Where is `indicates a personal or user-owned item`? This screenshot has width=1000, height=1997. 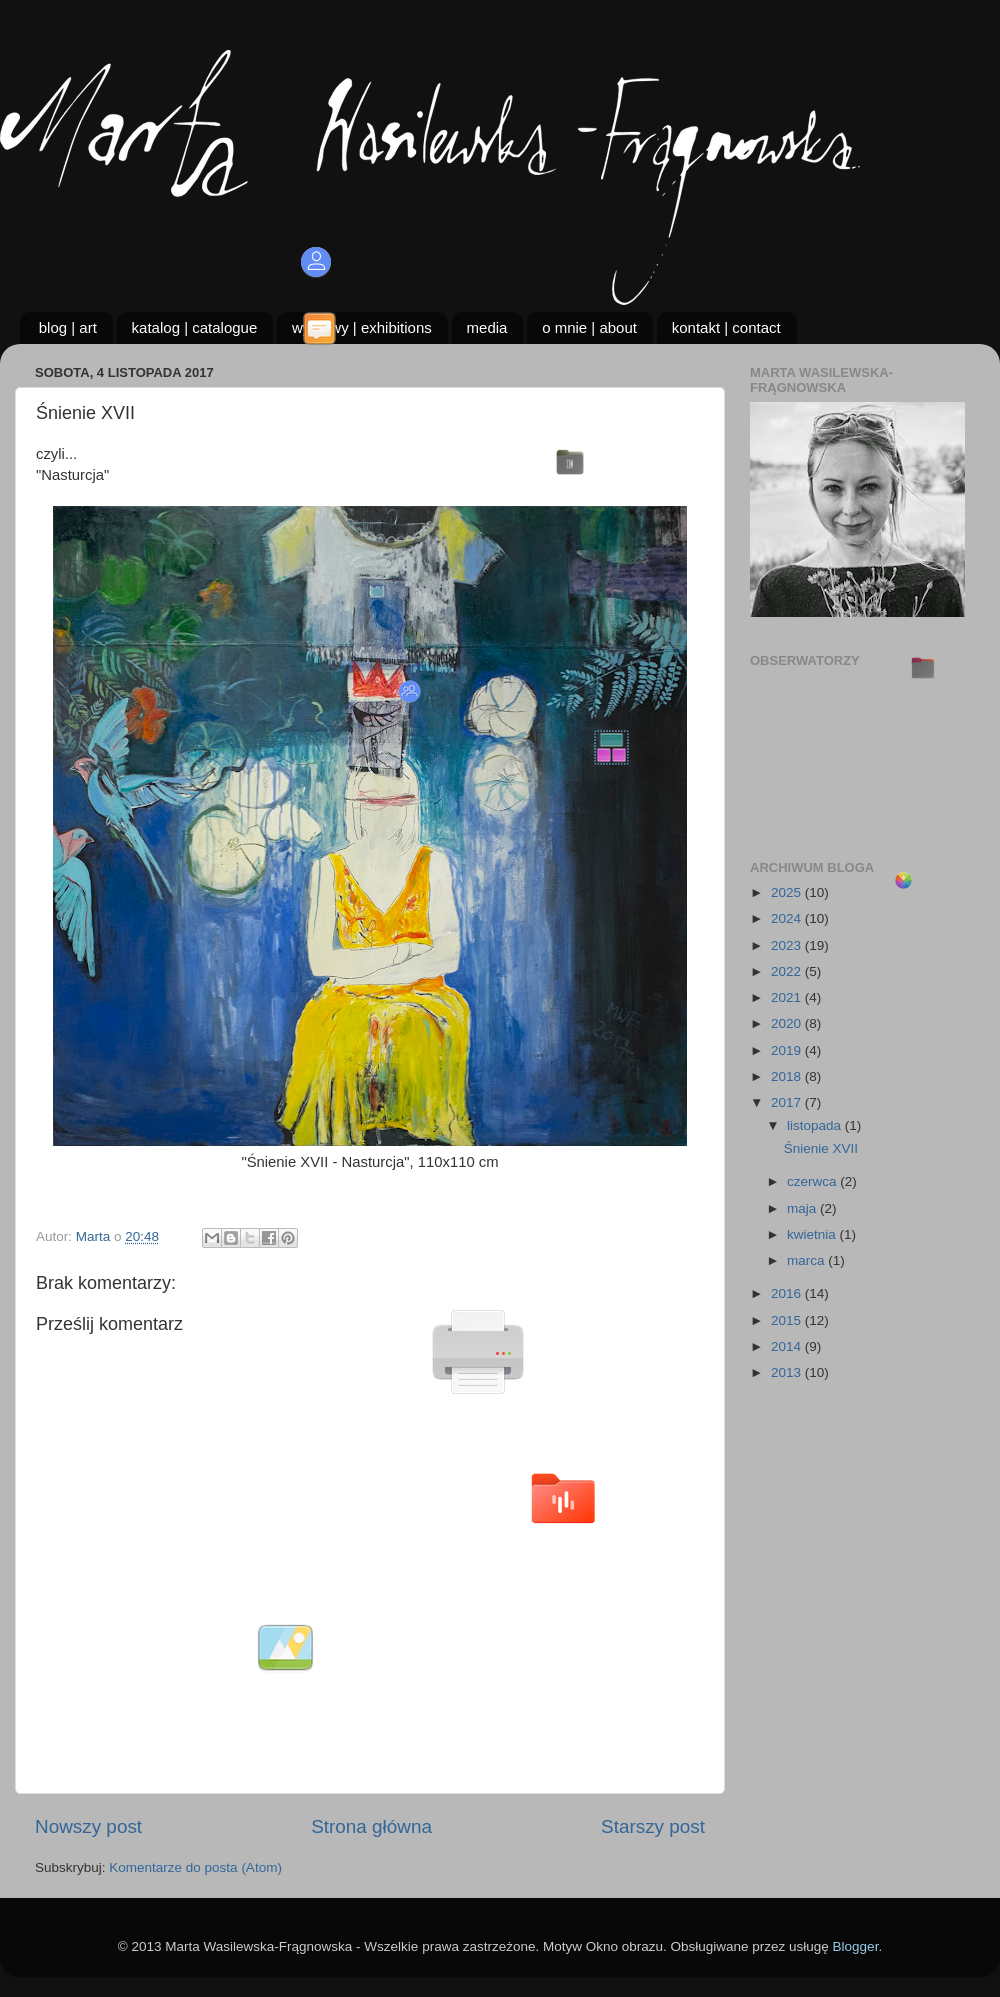 indicates a personal or user-owned item is located at coordinates (316, 262).